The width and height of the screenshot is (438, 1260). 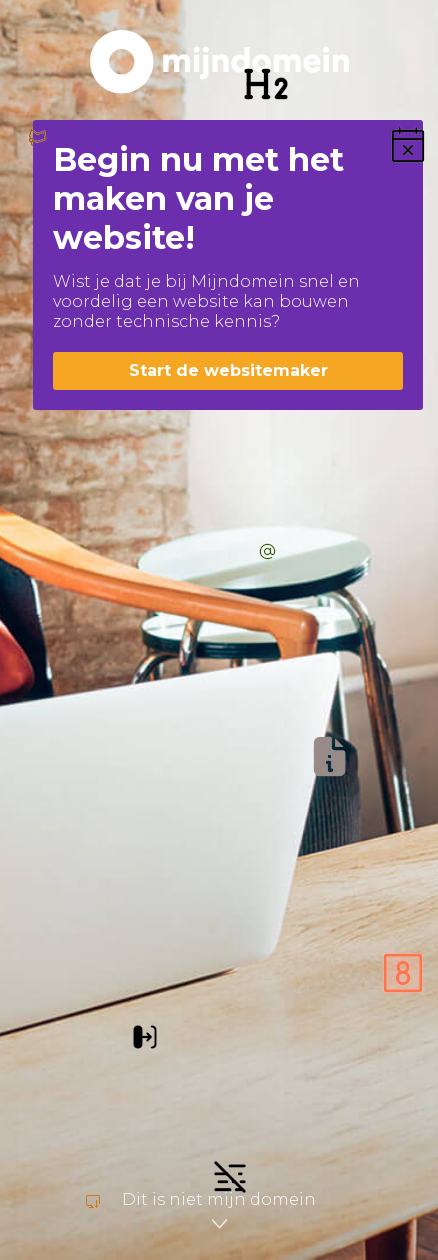 I want to click on cancel or delete an event, so click(x=408, y=146).